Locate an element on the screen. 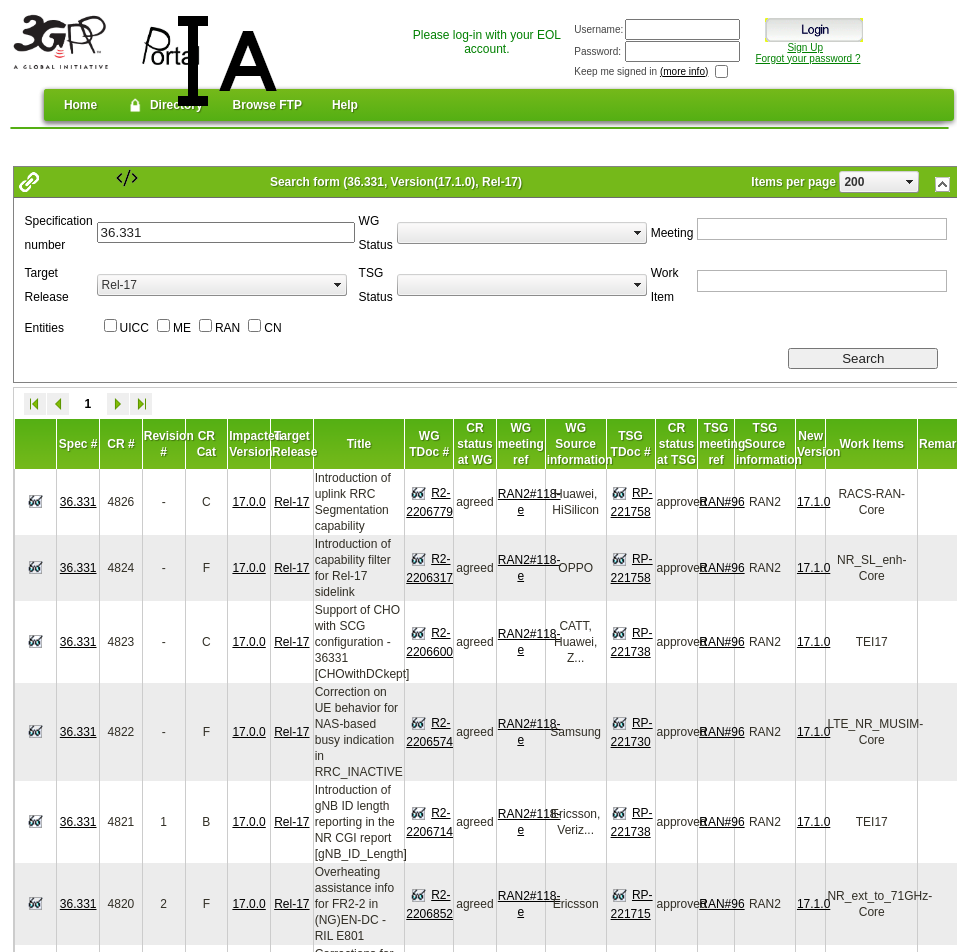  adjust text line height spacing is located at coordinates (228, 61).